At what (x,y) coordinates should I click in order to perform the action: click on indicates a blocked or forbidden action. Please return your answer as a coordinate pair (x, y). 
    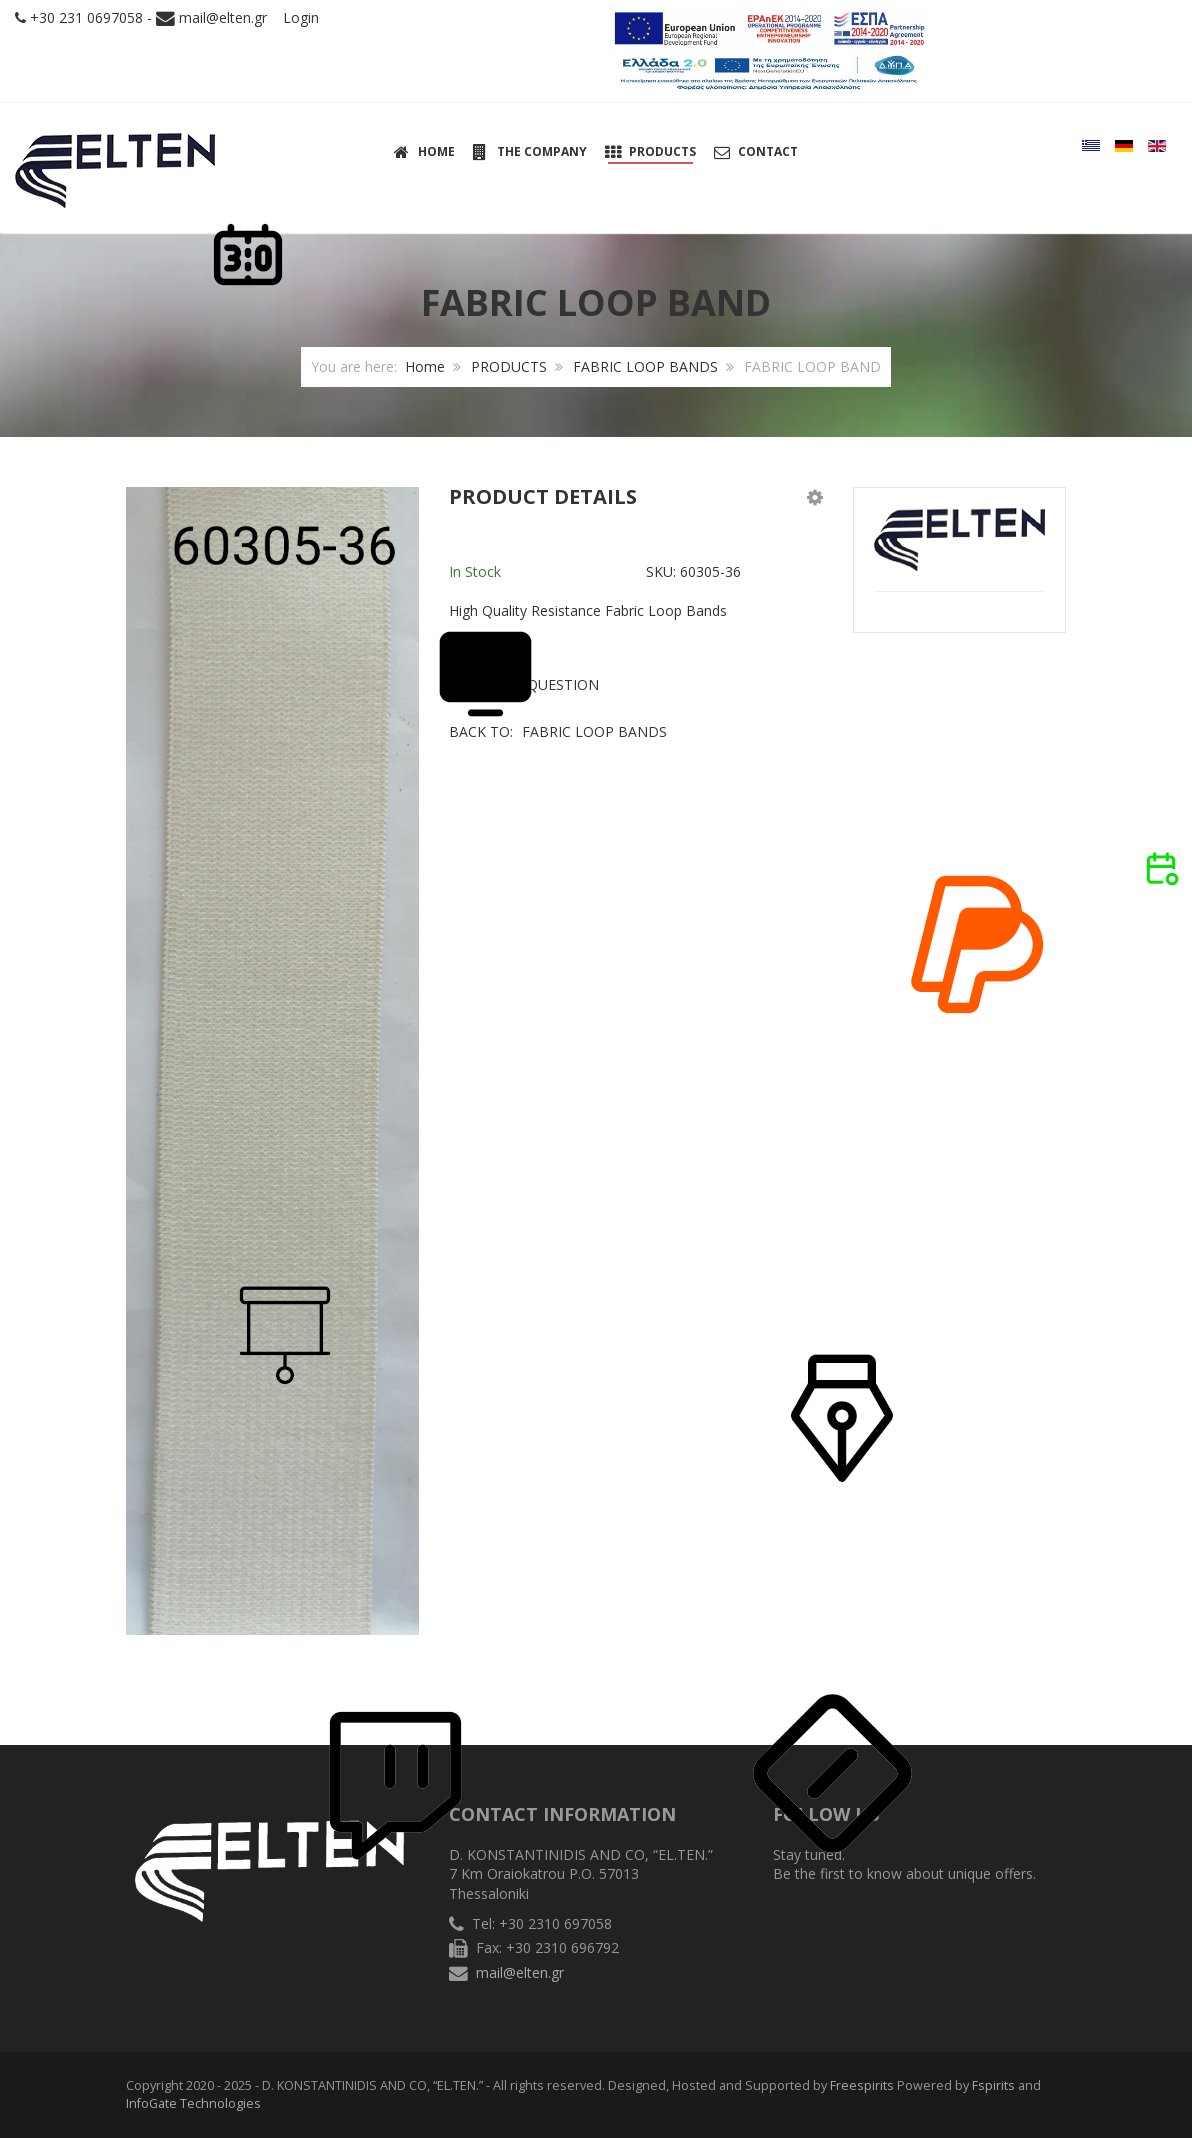
    Looking at the image, I should click on (832, 1773).